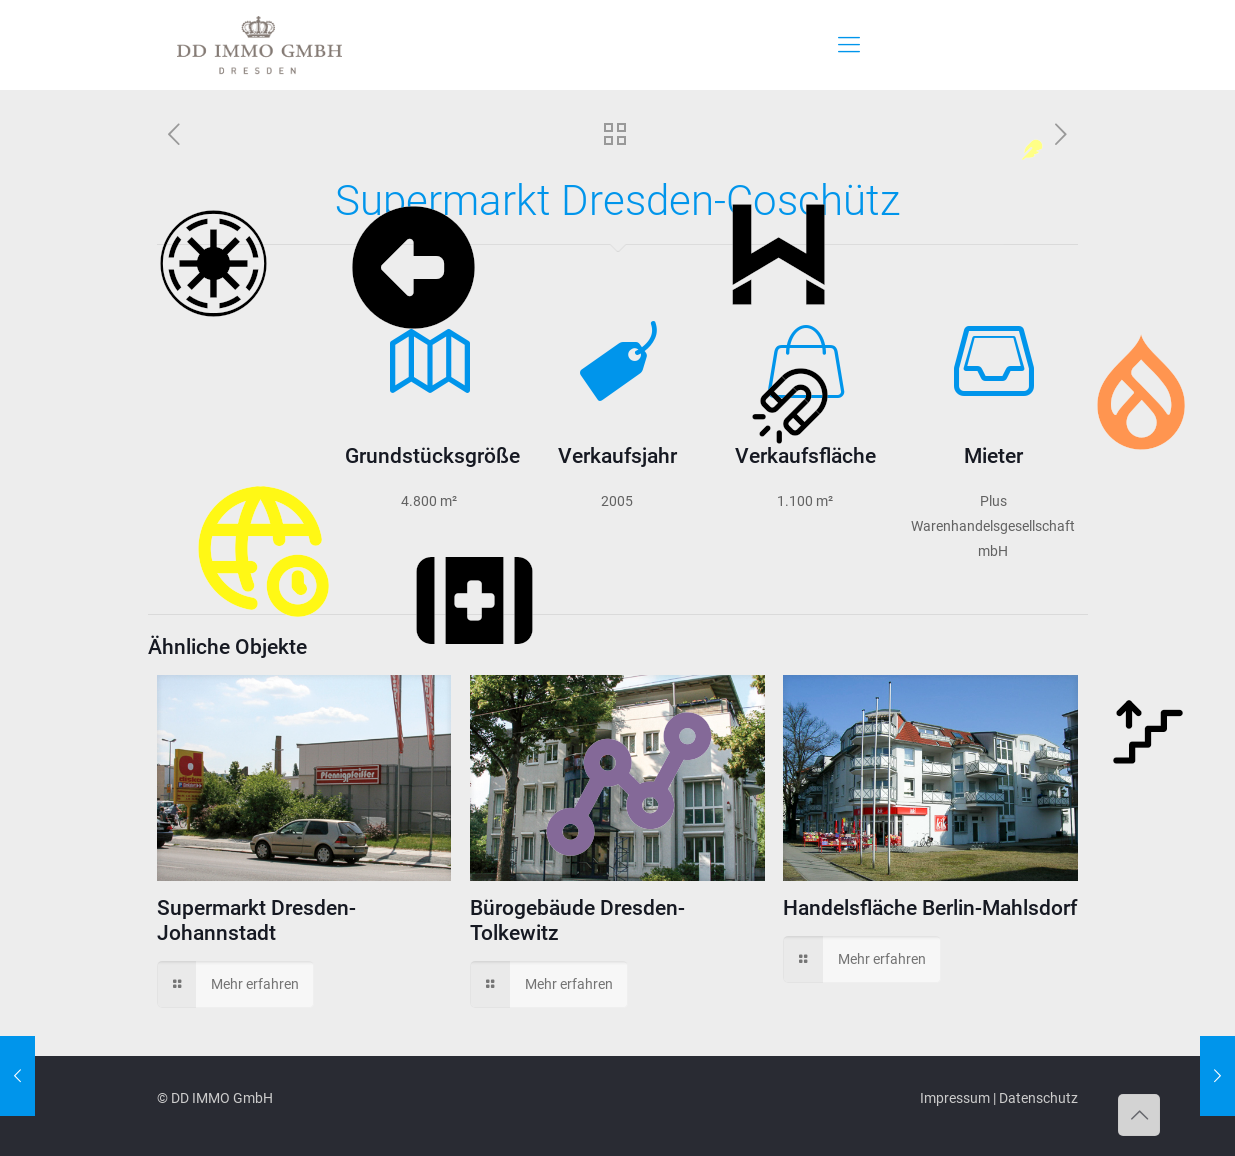 This screenshot has width=1235, height=1156. Describe the element at coordinates (213, 263) in the screenshot. I see `galactic republic logo from star wars` at that location.